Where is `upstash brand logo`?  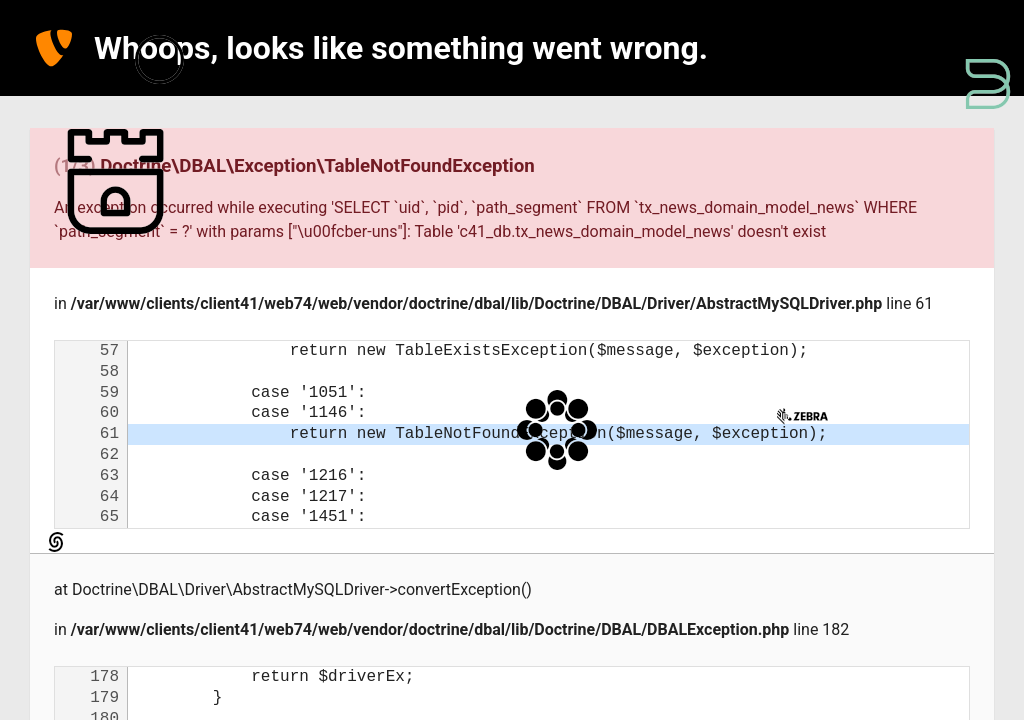 upstash brand logo is located at coordinates (56, 542).